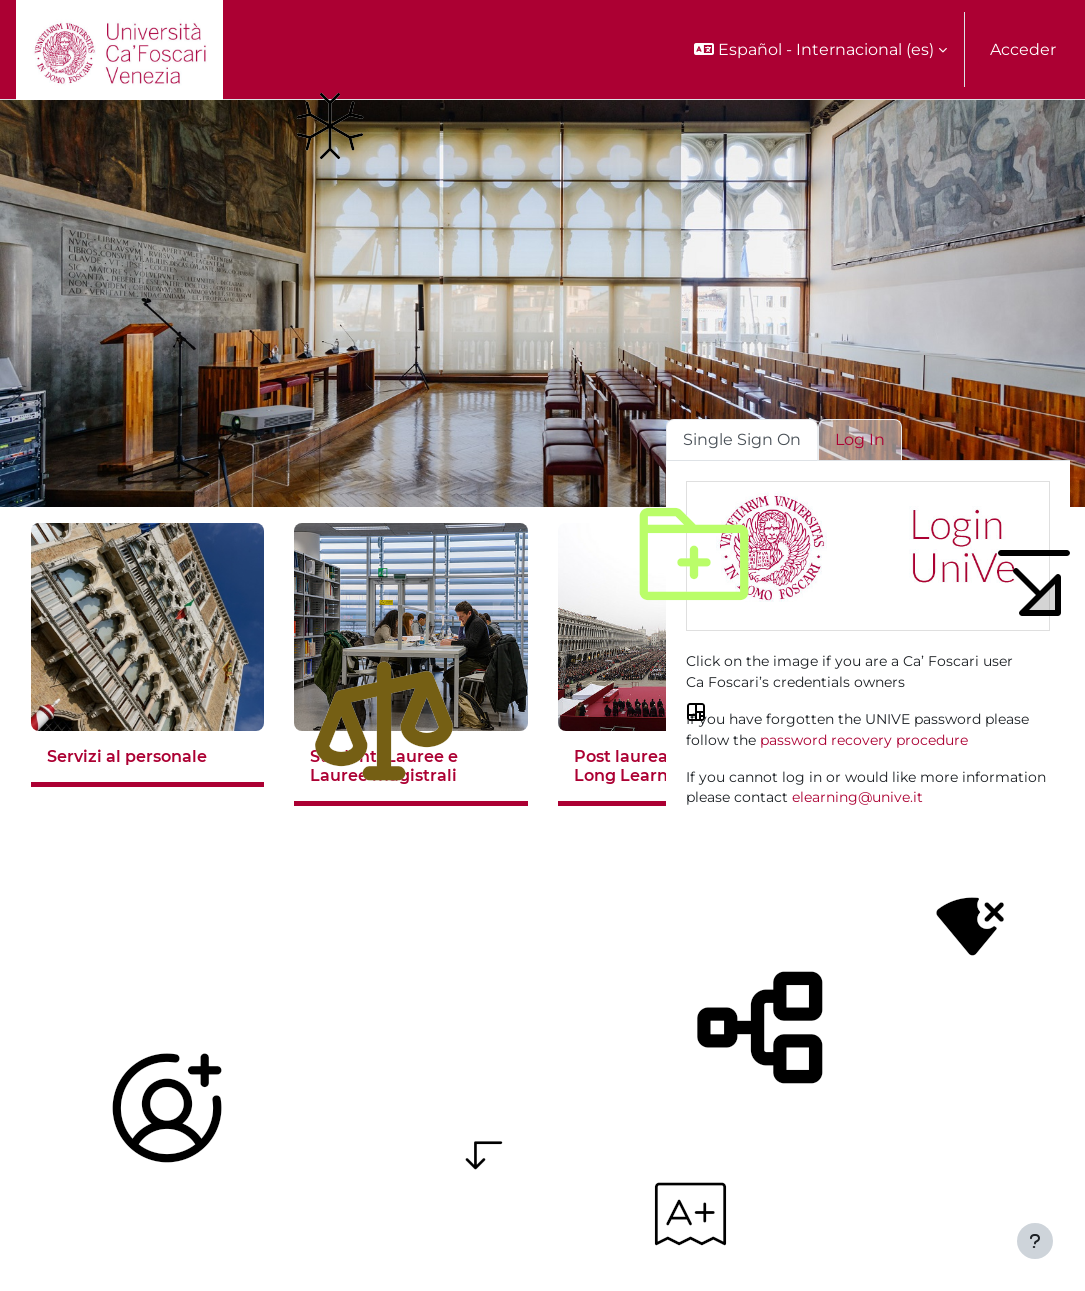 The height and width of the screenshot is (1291, 1085). What do you see at coordinates (1034, 586) in the screenshot?
I see `move item to bottom-right corner` at bounding box center [1034, 586].